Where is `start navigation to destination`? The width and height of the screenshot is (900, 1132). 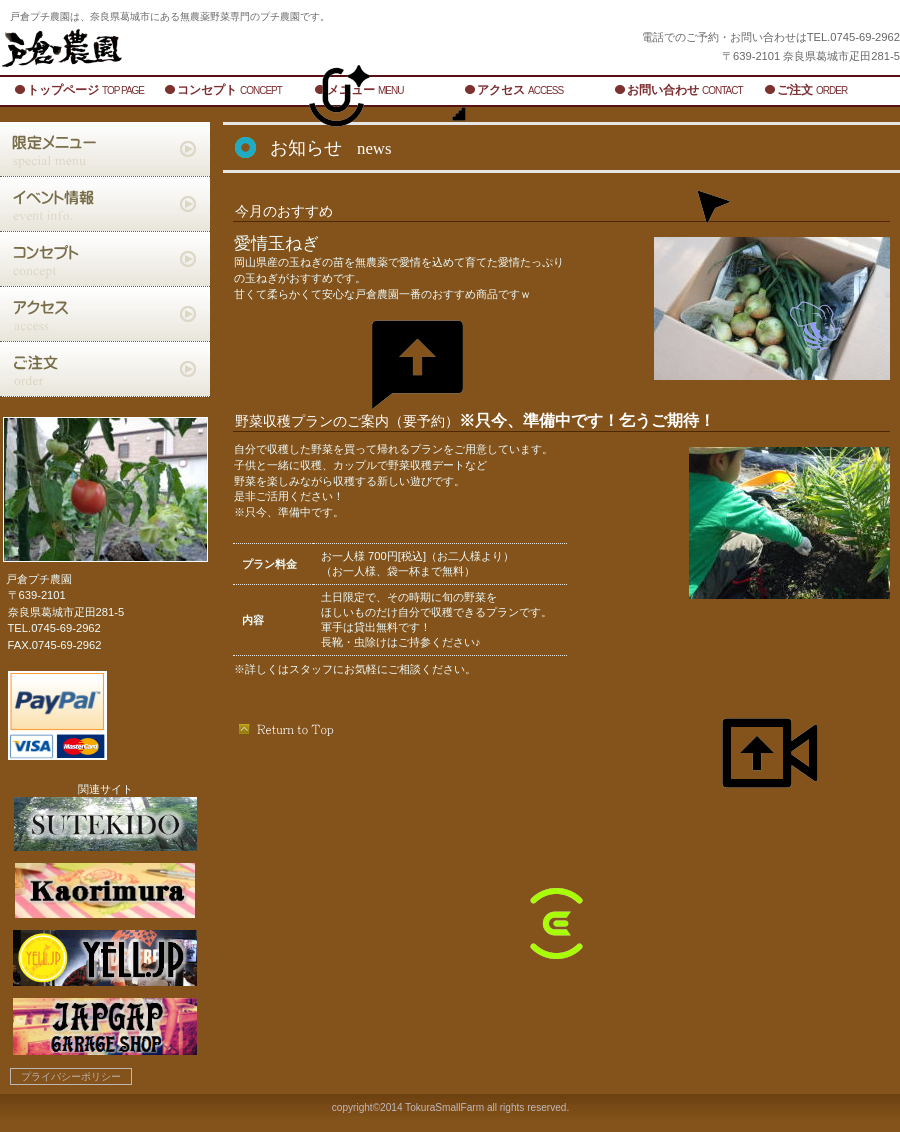
start navigation to destination is located at coordinates (713, 206).